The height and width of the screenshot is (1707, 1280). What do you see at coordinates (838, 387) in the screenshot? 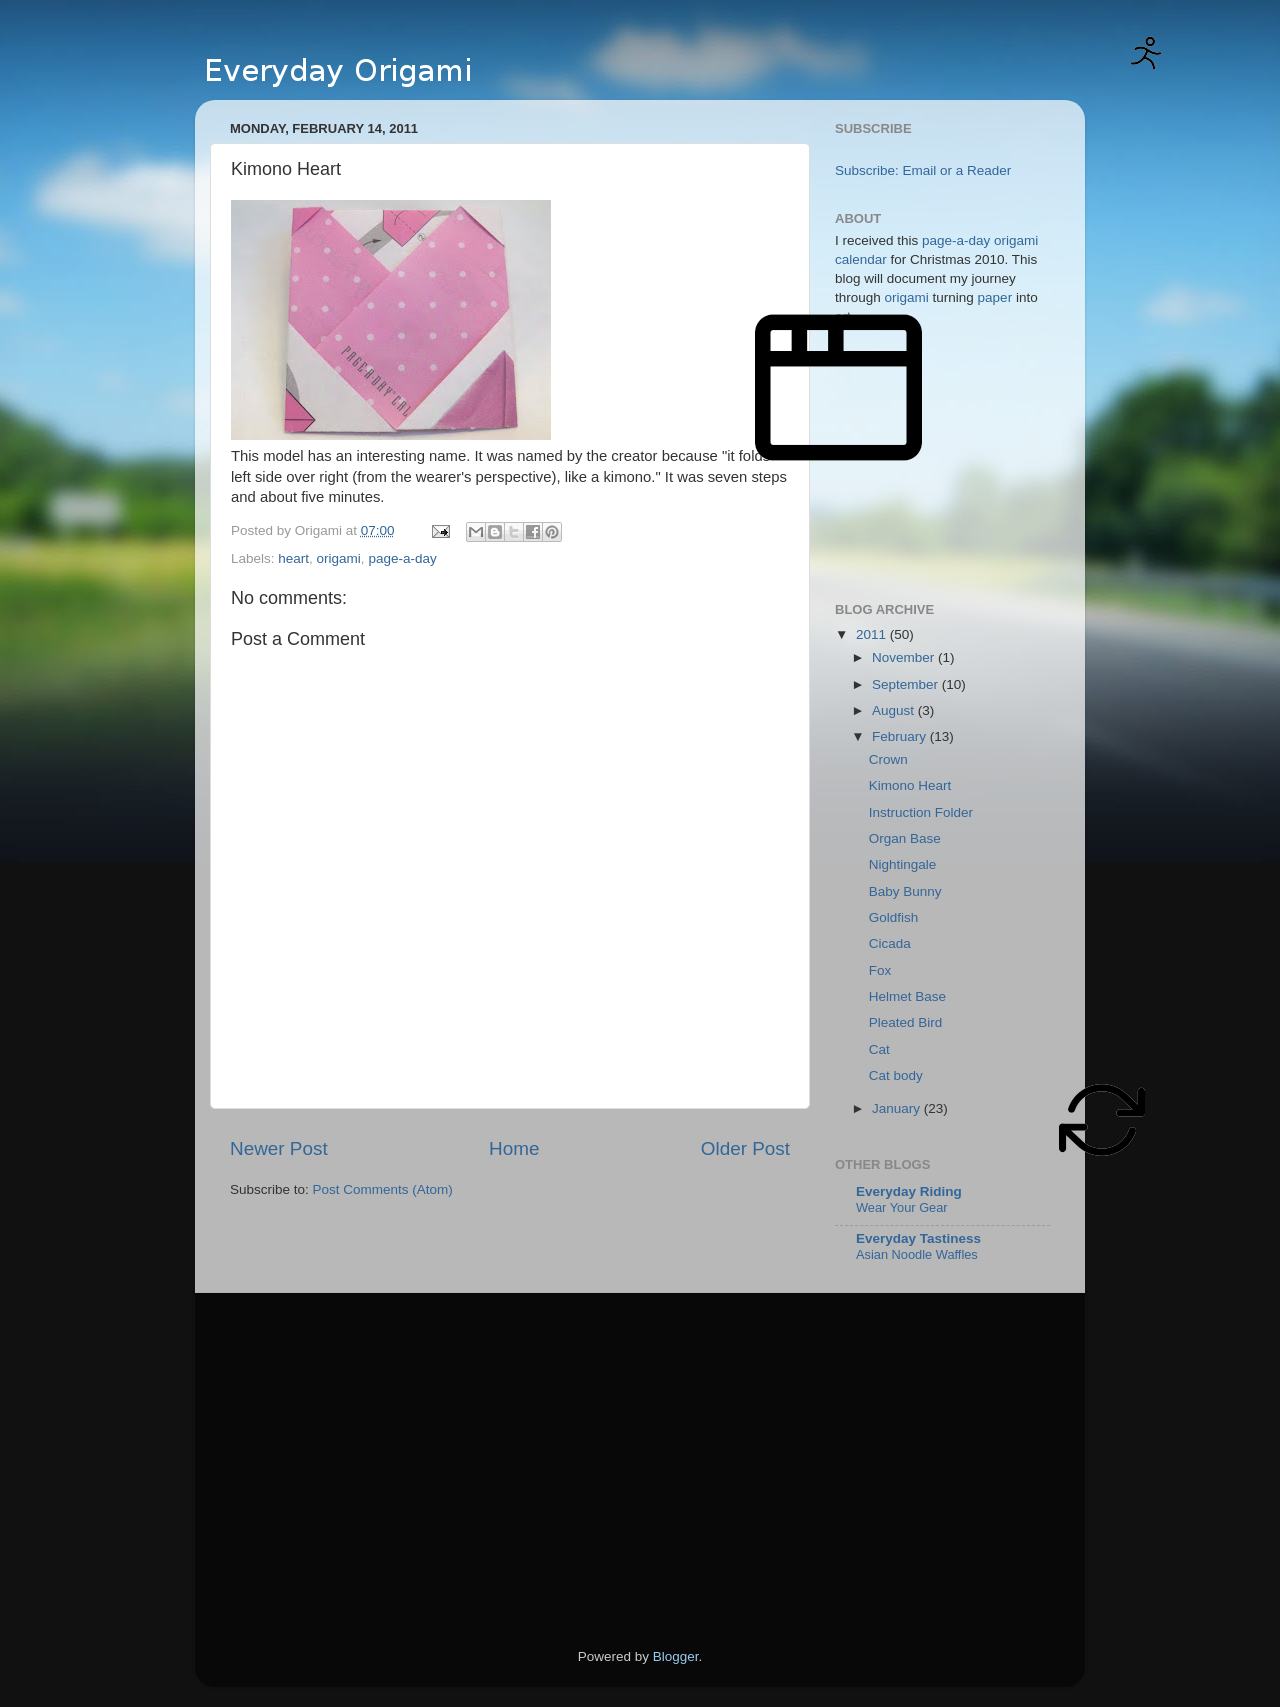
I see `open in browser window` at bounding box center [838, 387].